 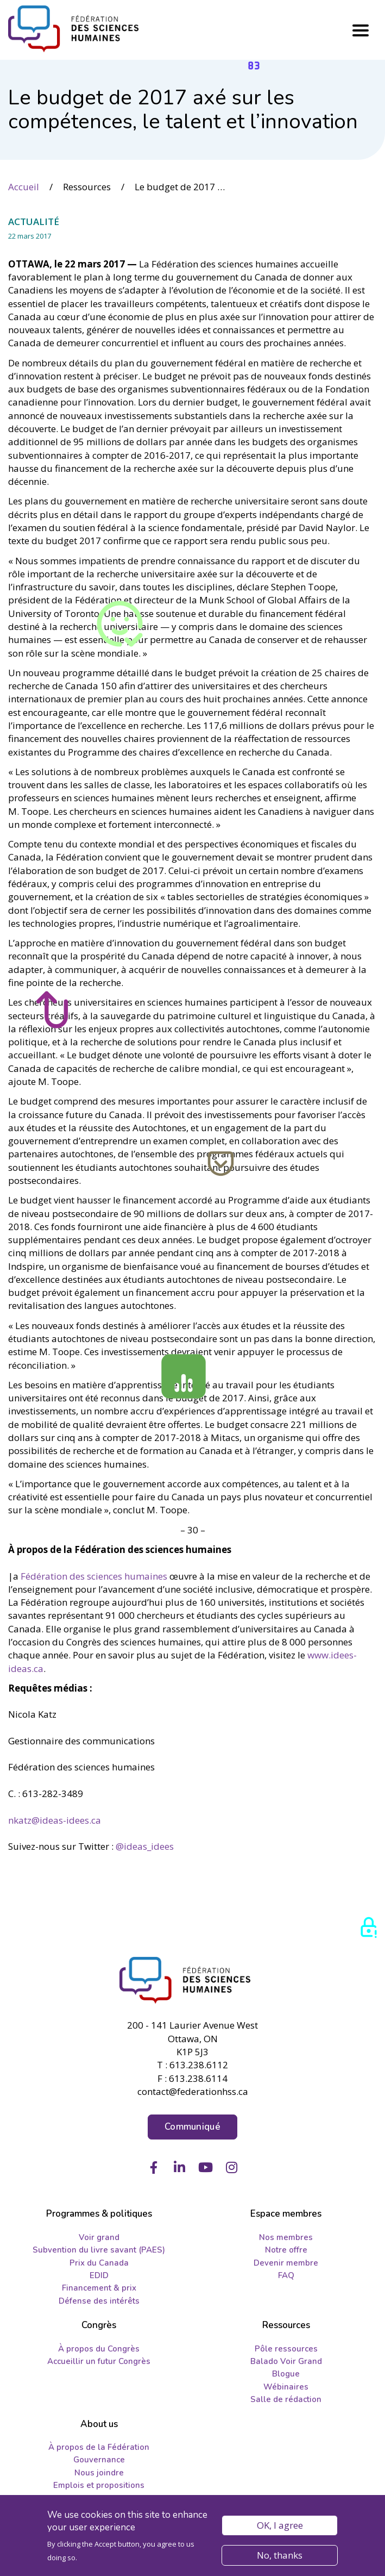 What do you see at coordinates (220, 1163) in the screenshot?
I see `save to pocket` at bounding box center [220, 1163].